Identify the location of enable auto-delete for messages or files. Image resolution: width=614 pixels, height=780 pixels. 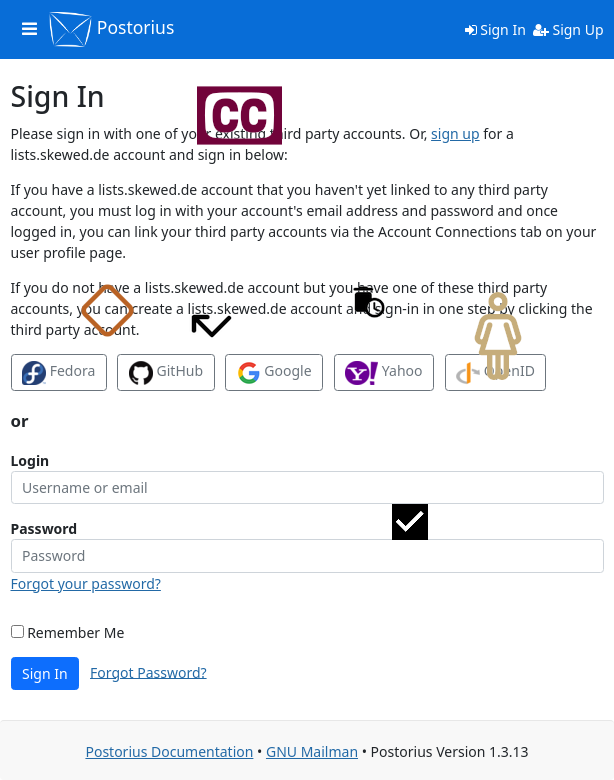
(369, 302).